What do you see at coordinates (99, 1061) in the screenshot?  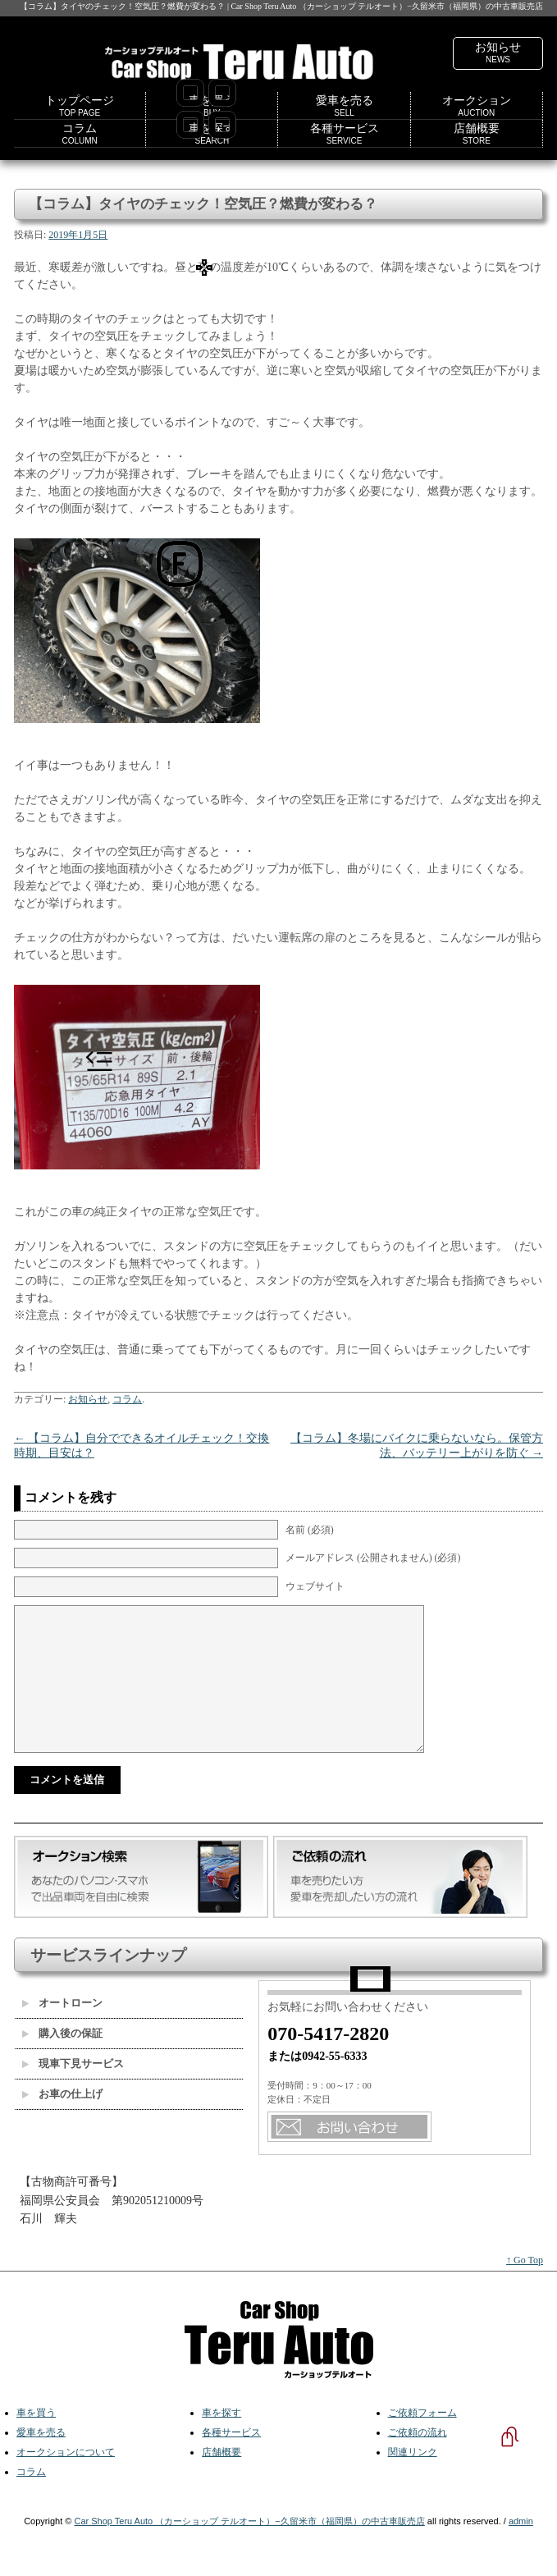 I see `decrease text indentation` at bounding box center [99, 1061].